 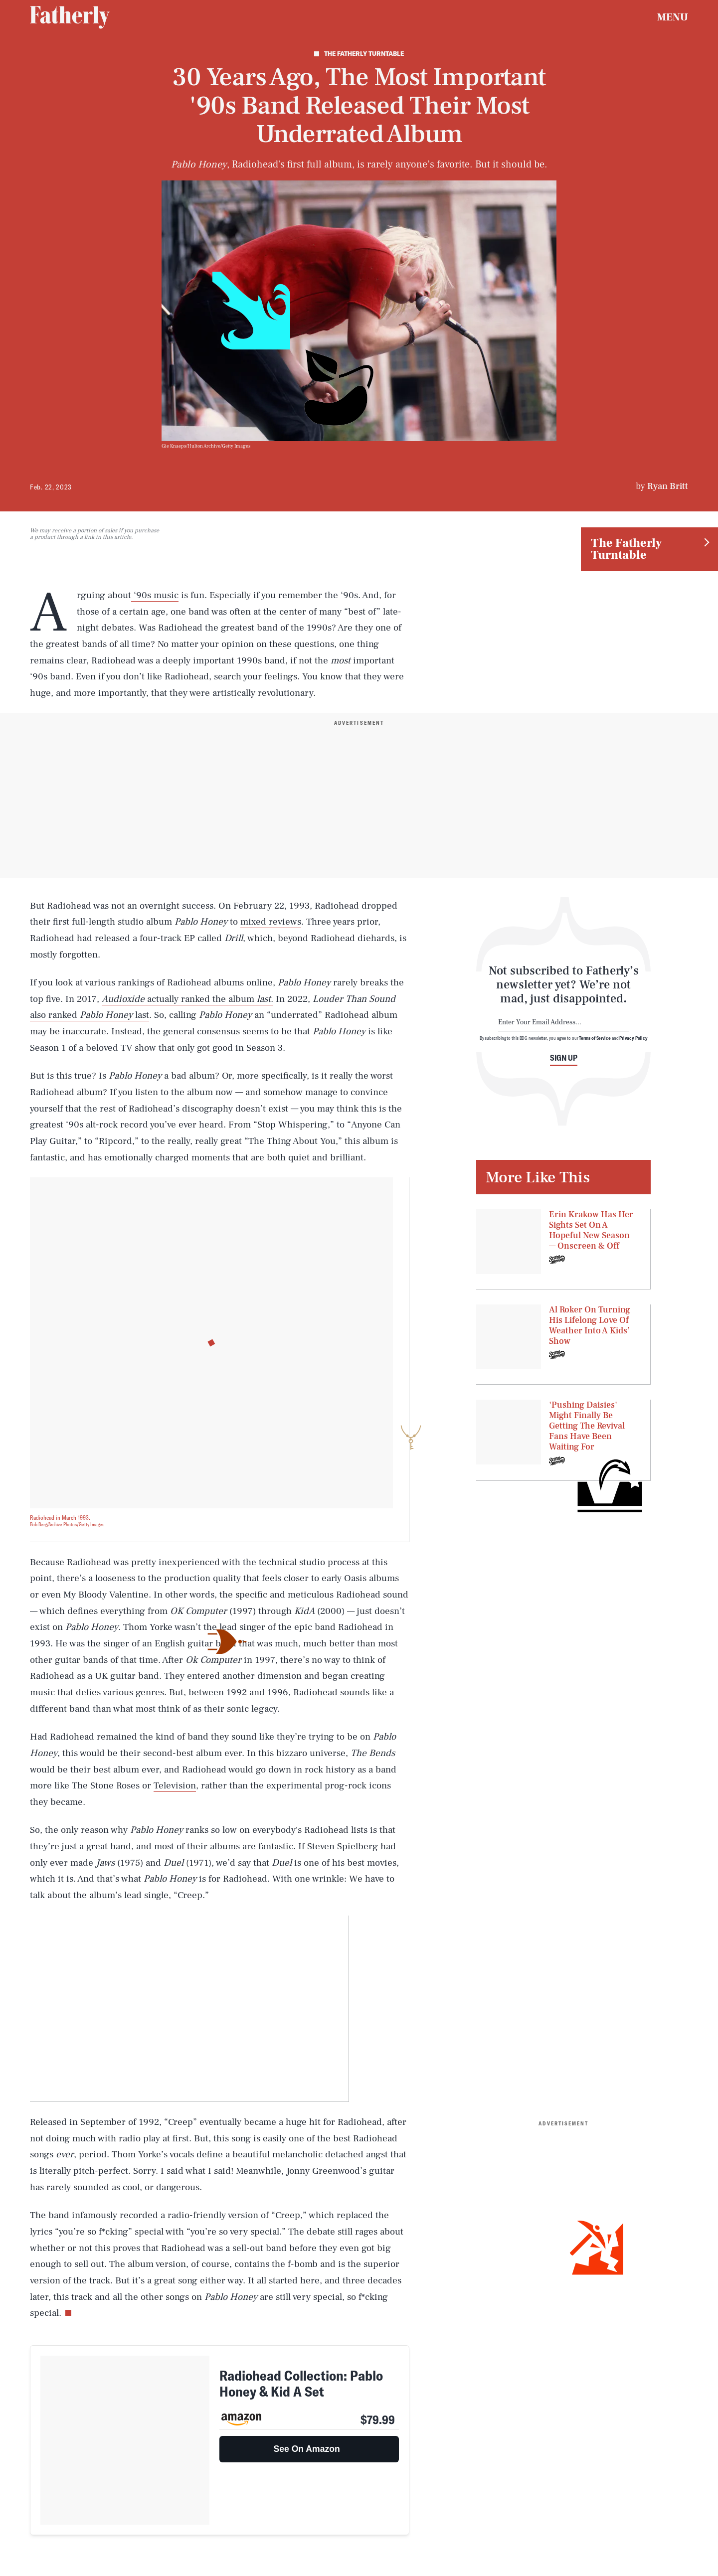 What do you see at coordinates (411, 1438) in the screenshot?
I see `decorative key item or accessory in a game inventory` at bounding box center [411, 1438].